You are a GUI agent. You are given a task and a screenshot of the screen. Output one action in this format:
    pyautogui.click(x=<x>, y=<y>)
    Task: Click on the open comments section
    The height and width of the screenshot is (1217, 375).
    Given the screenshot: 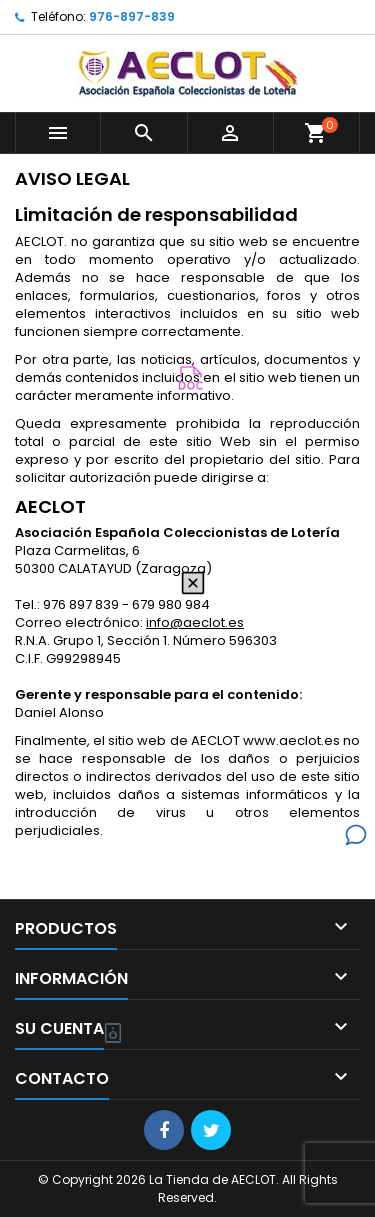 What is the action you would take?
    pyautogui.click(x=356, y=835)
    